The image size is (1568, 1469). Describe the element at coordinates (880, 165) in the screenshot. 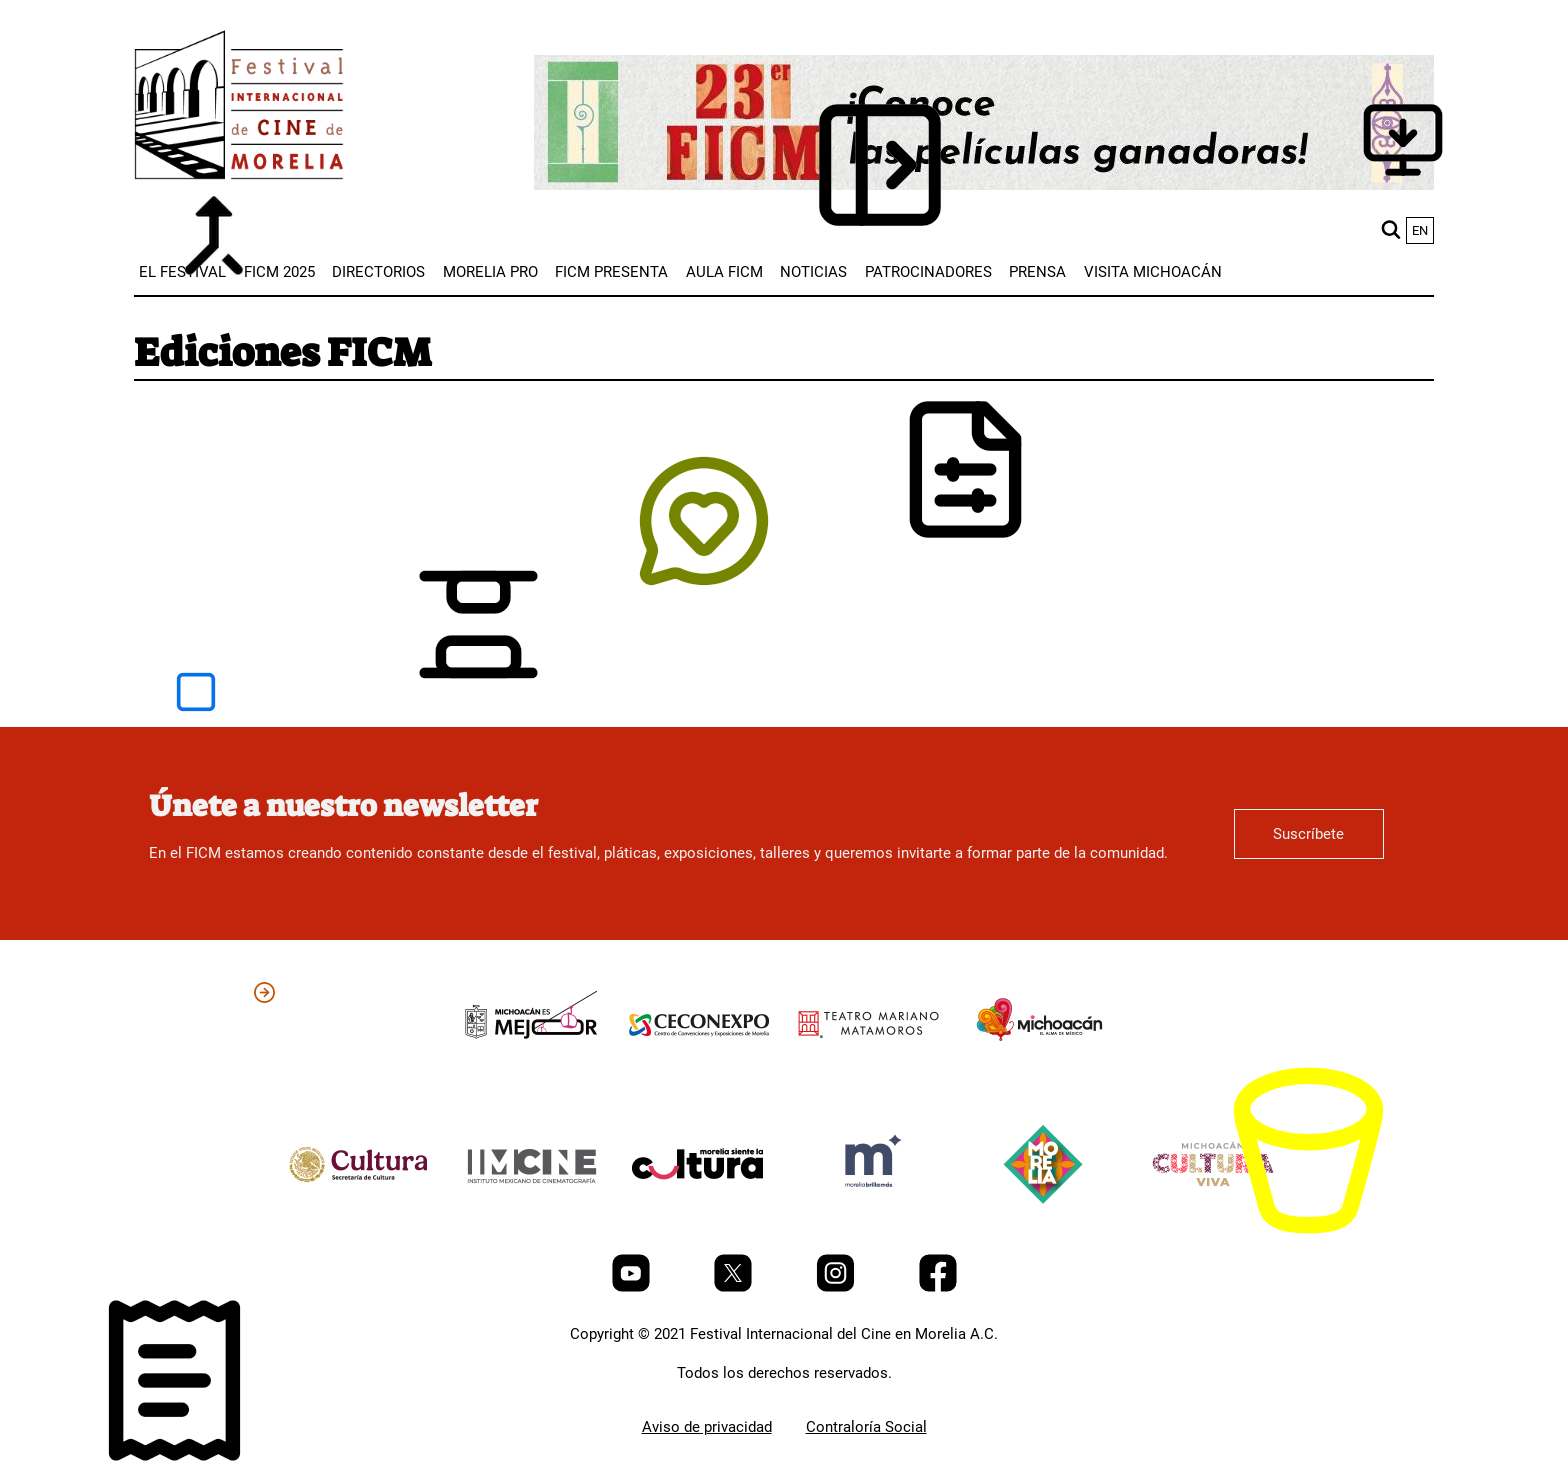

I see `expand the left sidebar panel` at that location.